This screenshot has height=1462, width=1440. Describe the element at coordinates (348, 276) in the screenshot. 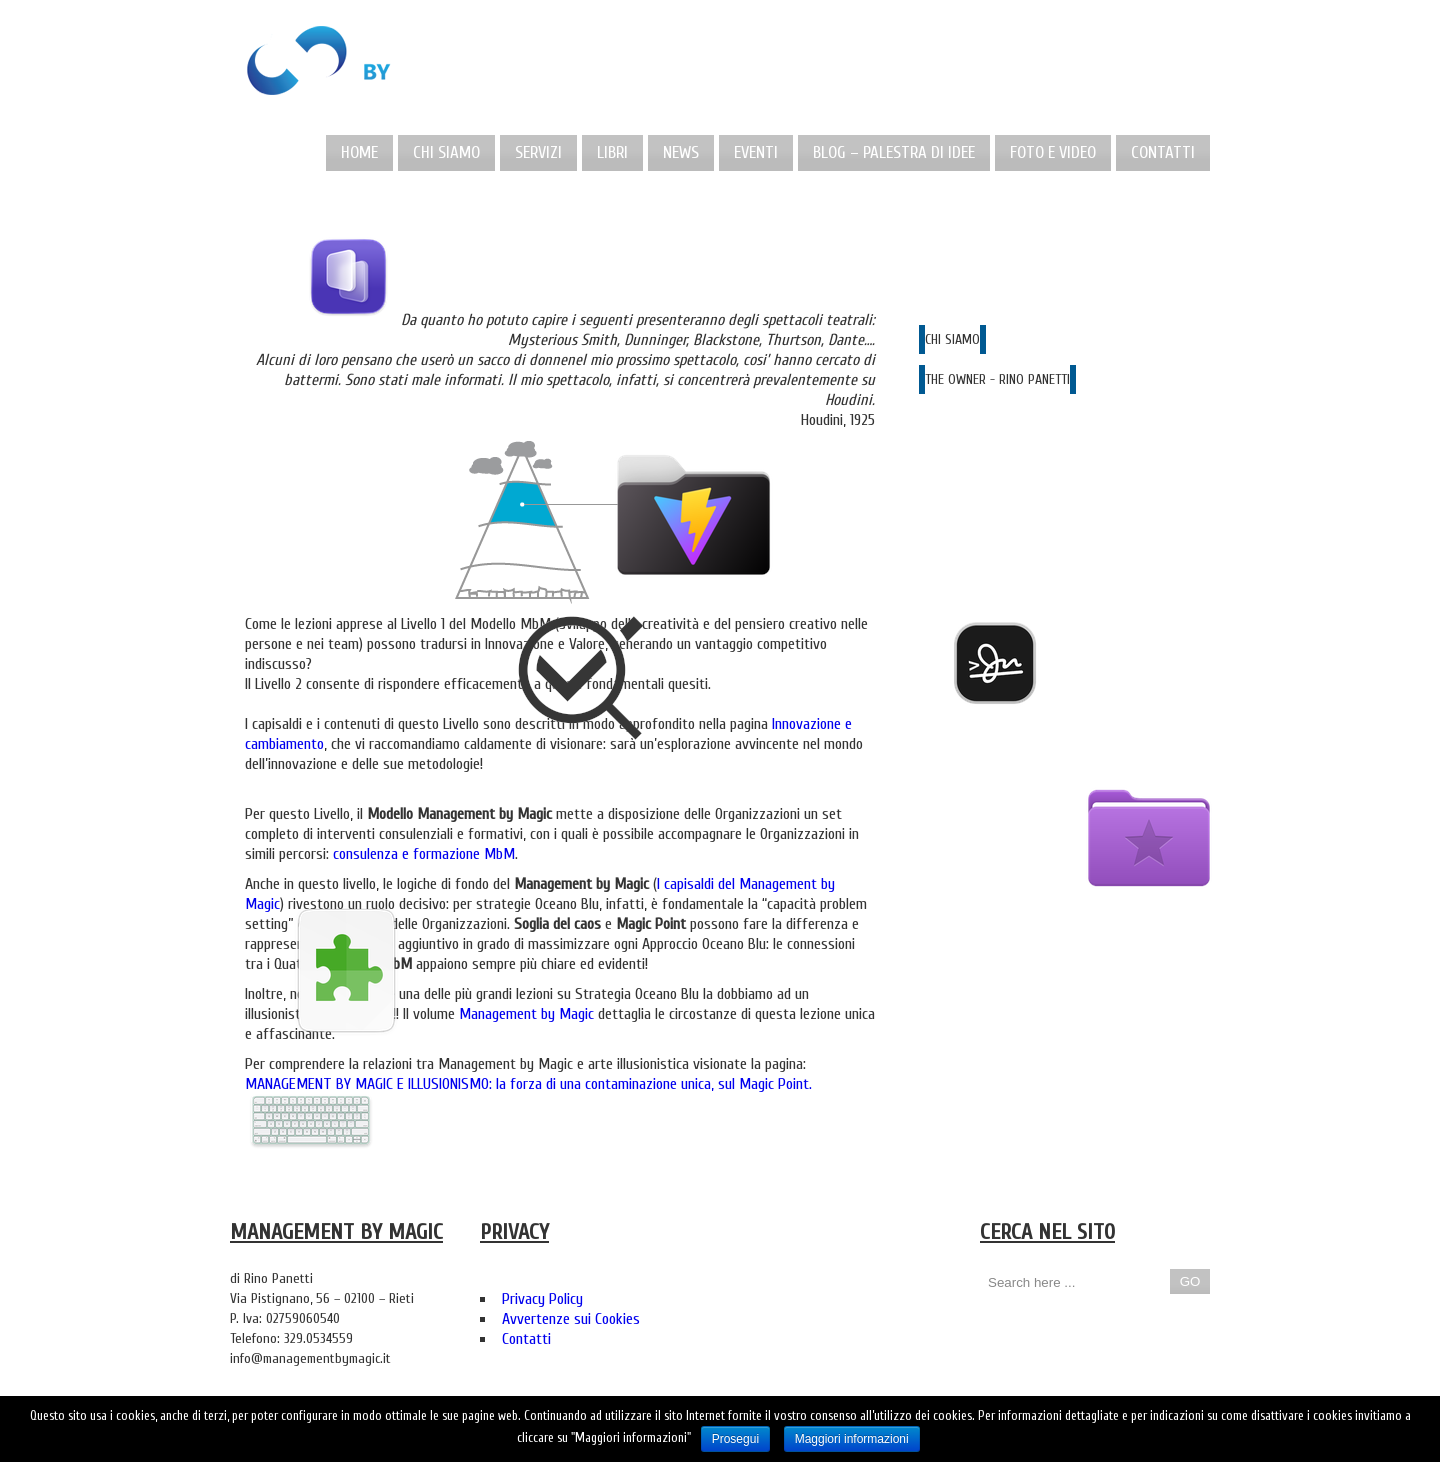

I see `open tuple for remote pair programming` at that location.